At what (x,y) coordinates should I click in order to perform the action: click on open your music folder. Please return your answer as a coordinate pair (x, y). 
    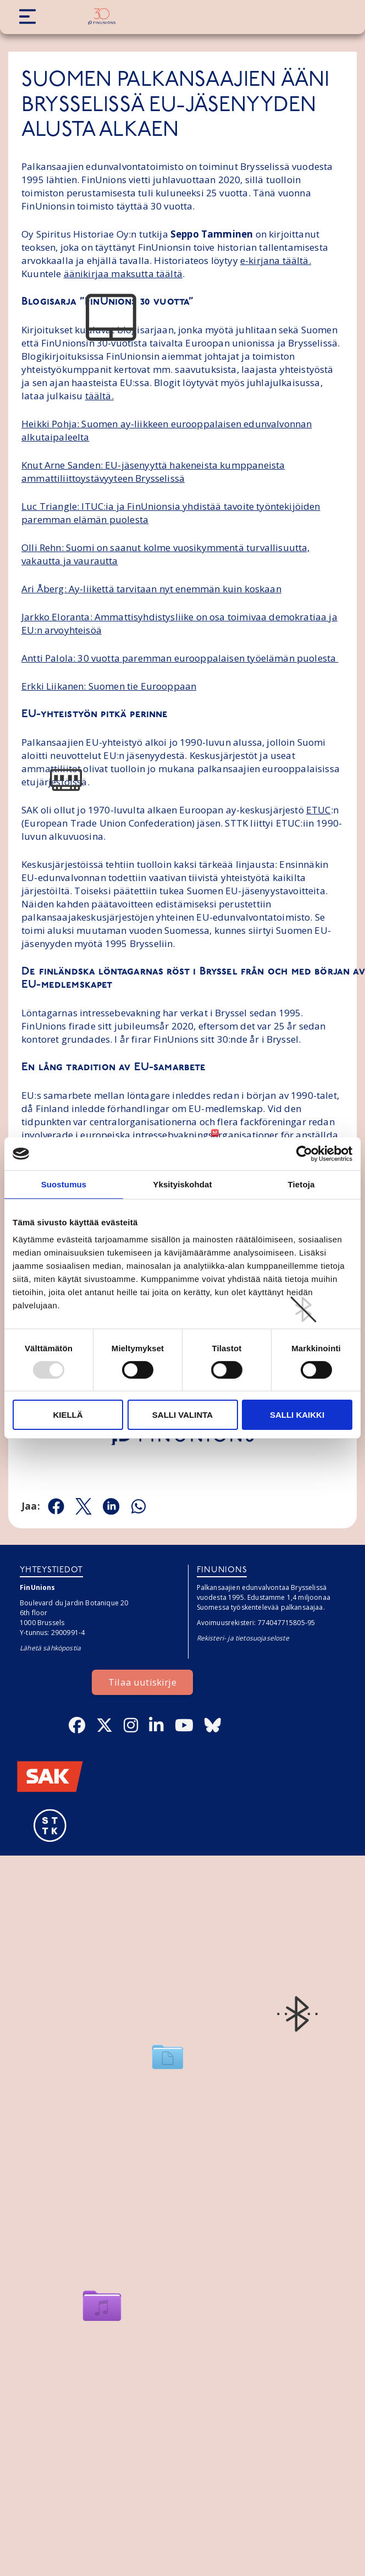
    Looking at the image, I should click on (102, 2305).